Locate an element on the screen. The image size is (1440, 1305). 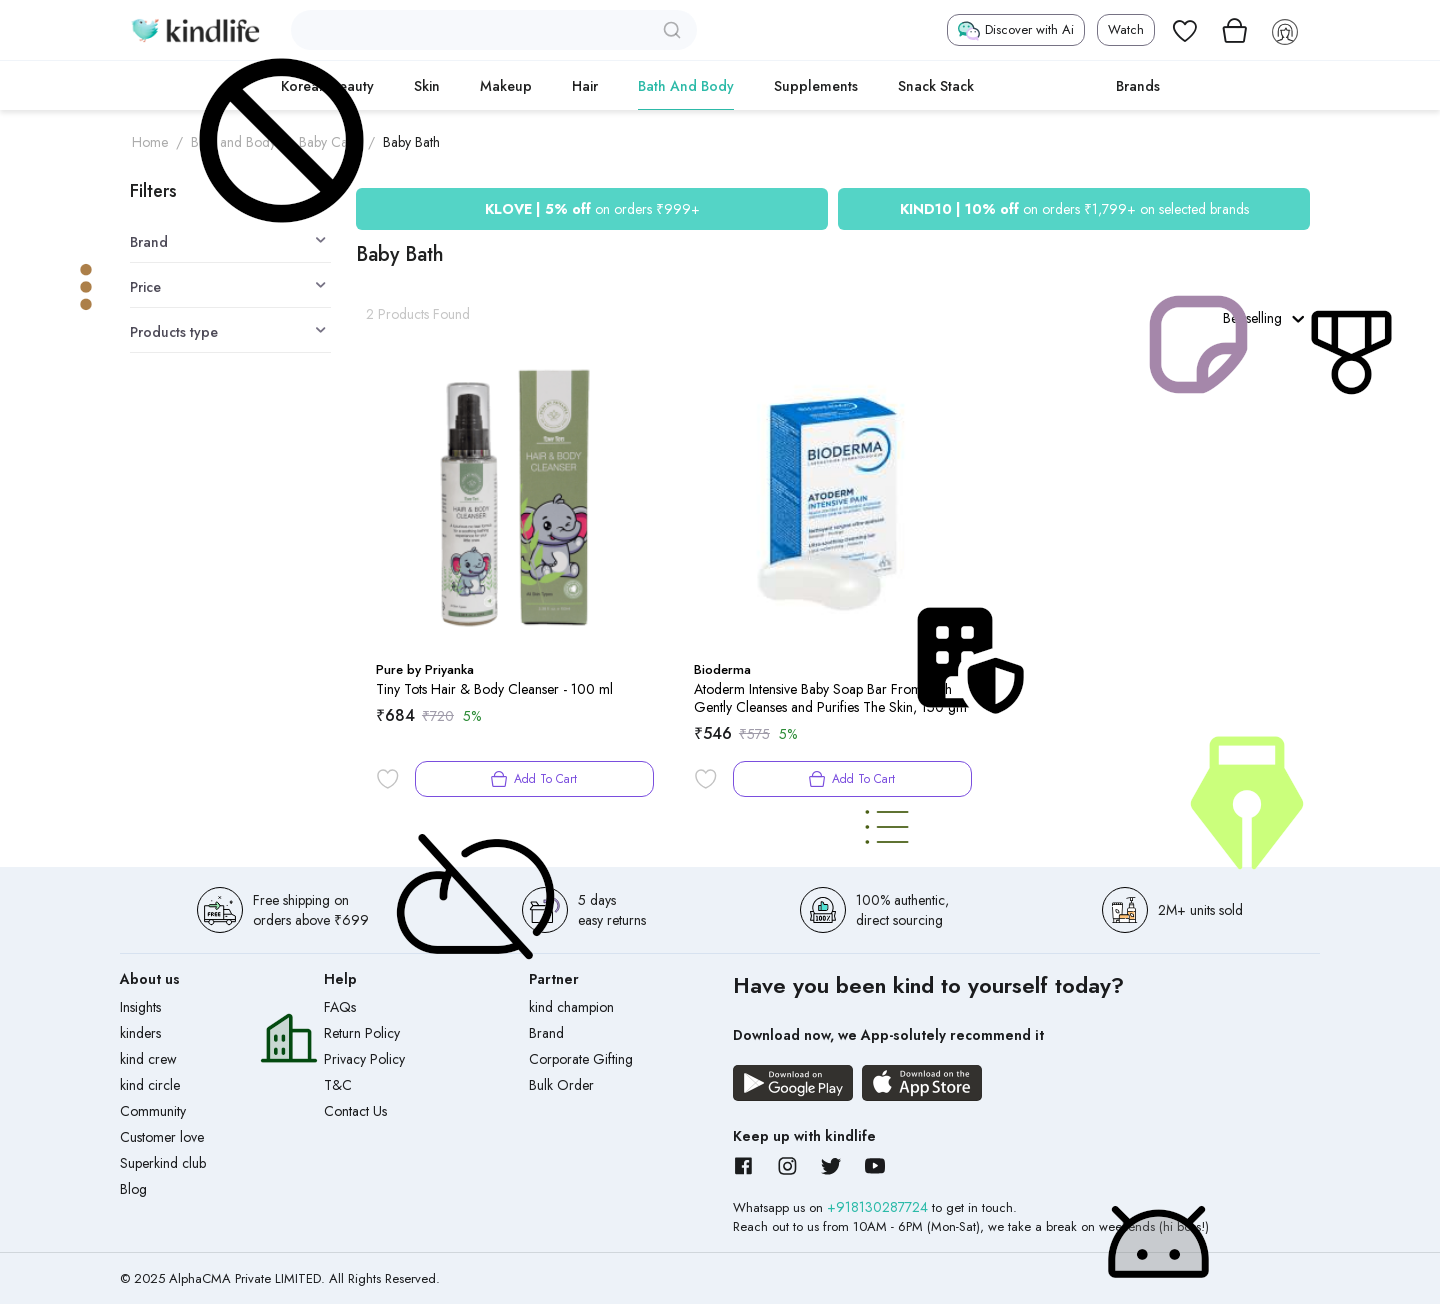
cloud storage unavailable or disconnected is located at coordinates (475, 896).